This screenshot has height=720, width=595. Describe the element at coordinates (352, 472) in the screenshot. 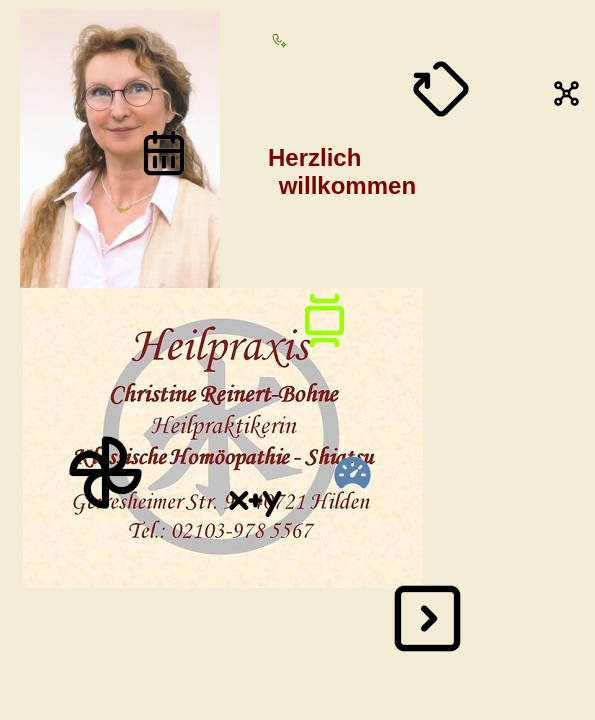

I see `view performance or speed metrics` at that location.